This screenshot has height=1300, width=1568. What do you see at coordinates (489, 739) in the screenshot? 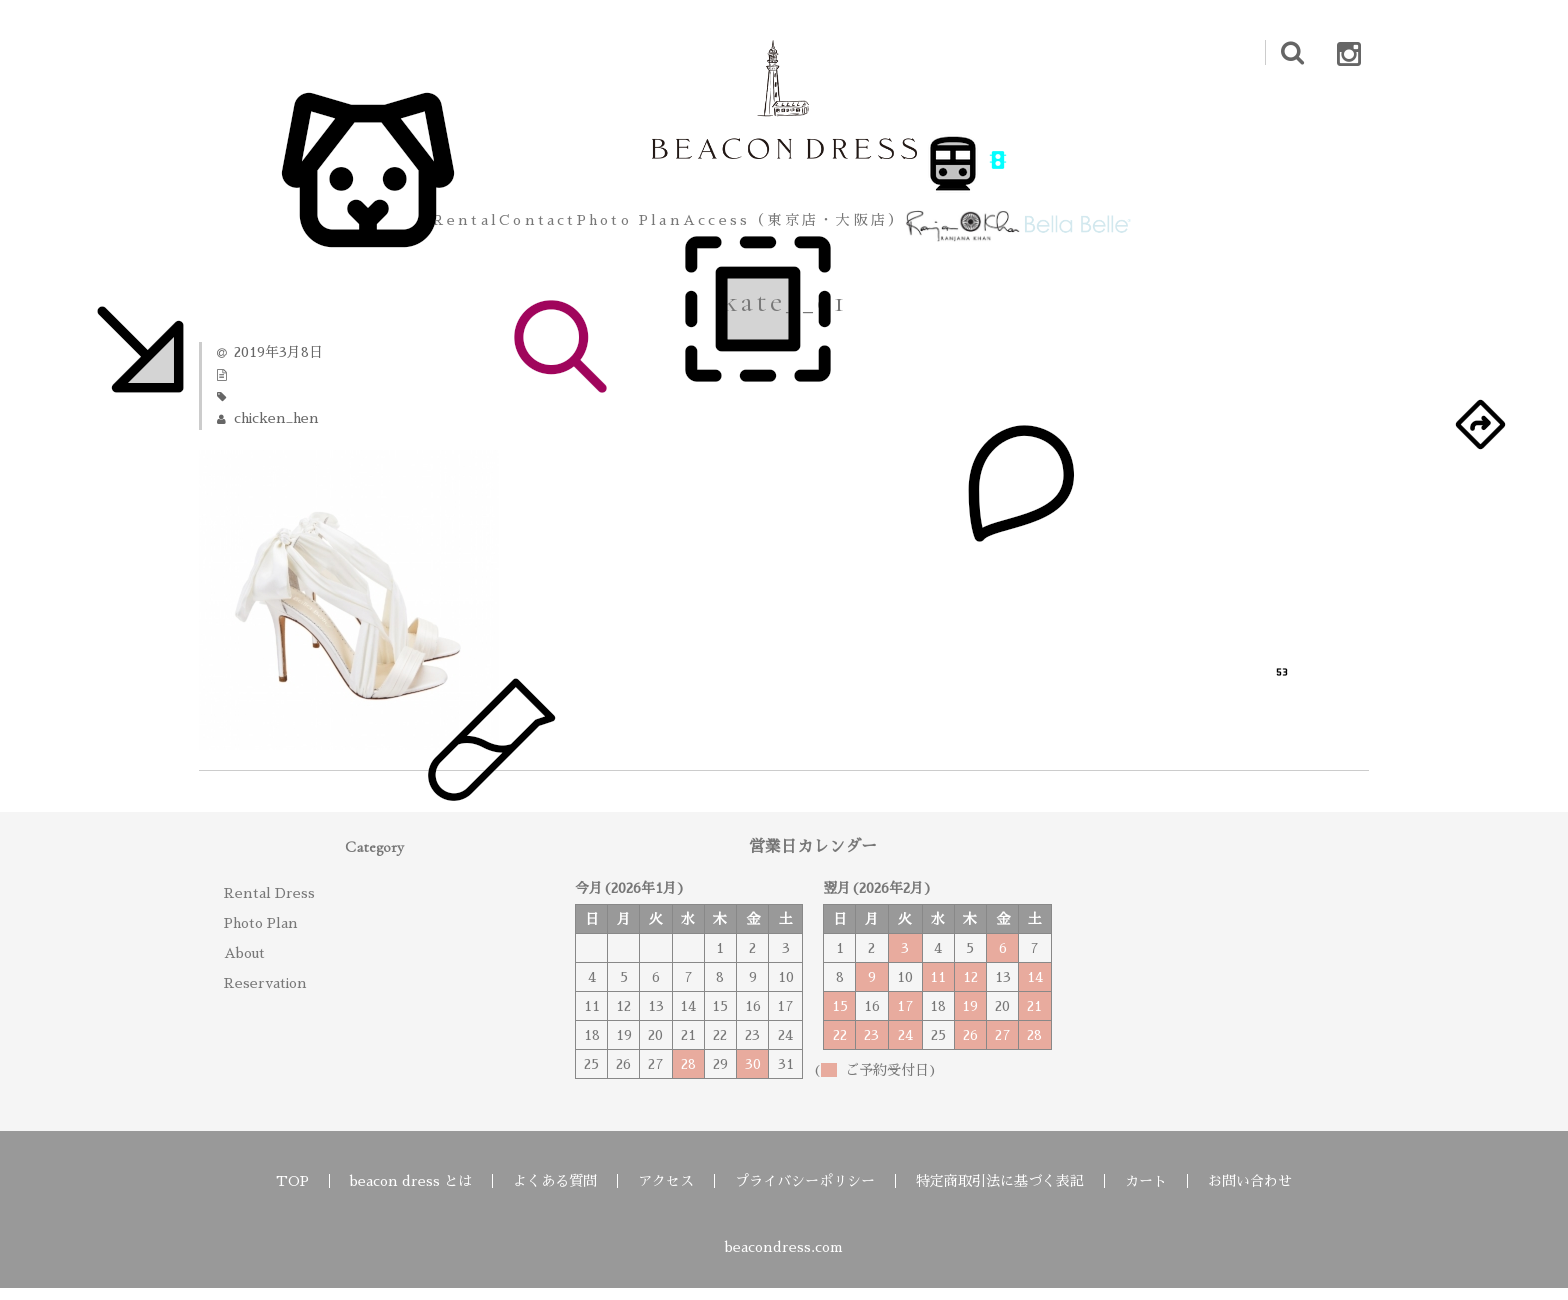
I see `access experimental or beta features` at bounding box center [489, 739].